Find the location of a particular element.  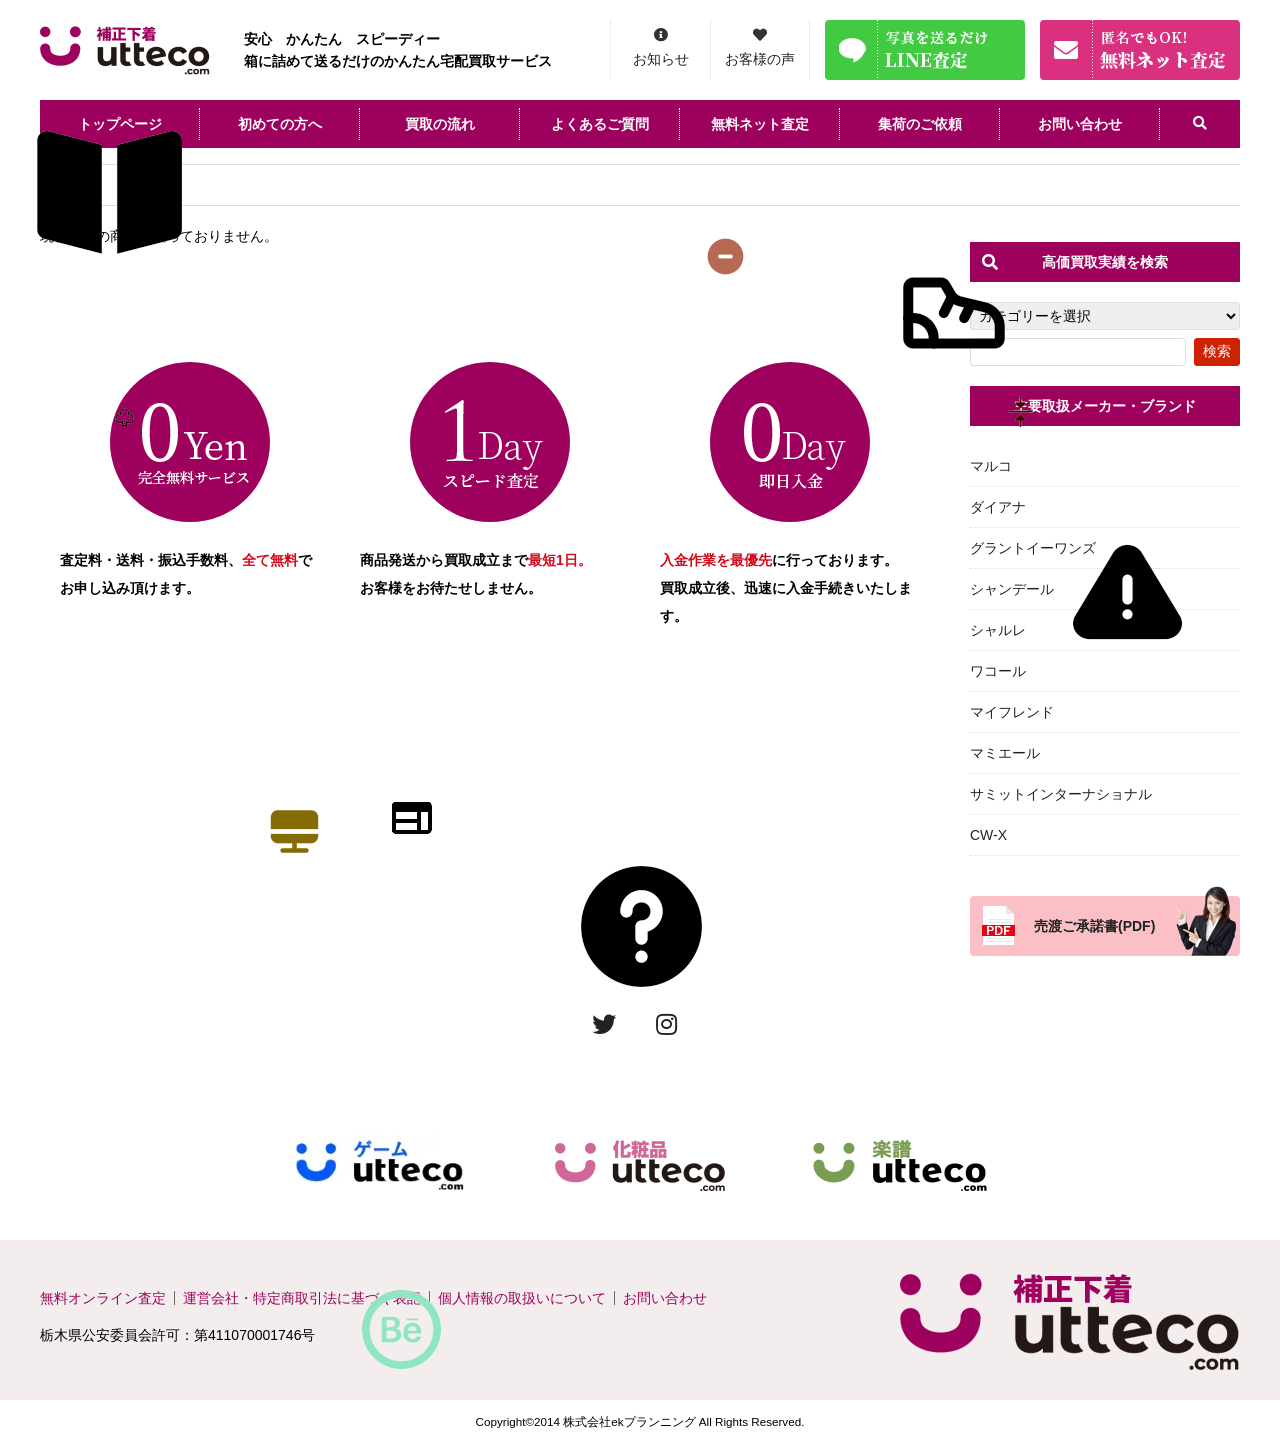

open reading mode or e-reader is located at coordinates (109, 191).